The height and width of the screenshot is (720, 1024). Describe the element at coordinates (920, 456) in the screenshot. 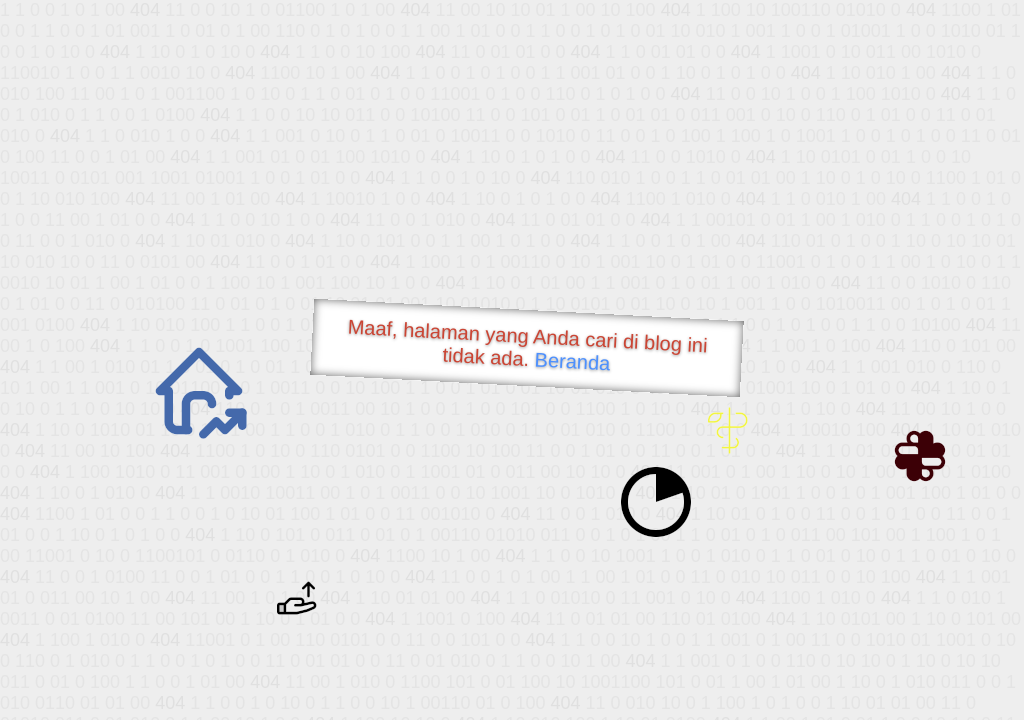

I see `open Slack messaging app` at that location.